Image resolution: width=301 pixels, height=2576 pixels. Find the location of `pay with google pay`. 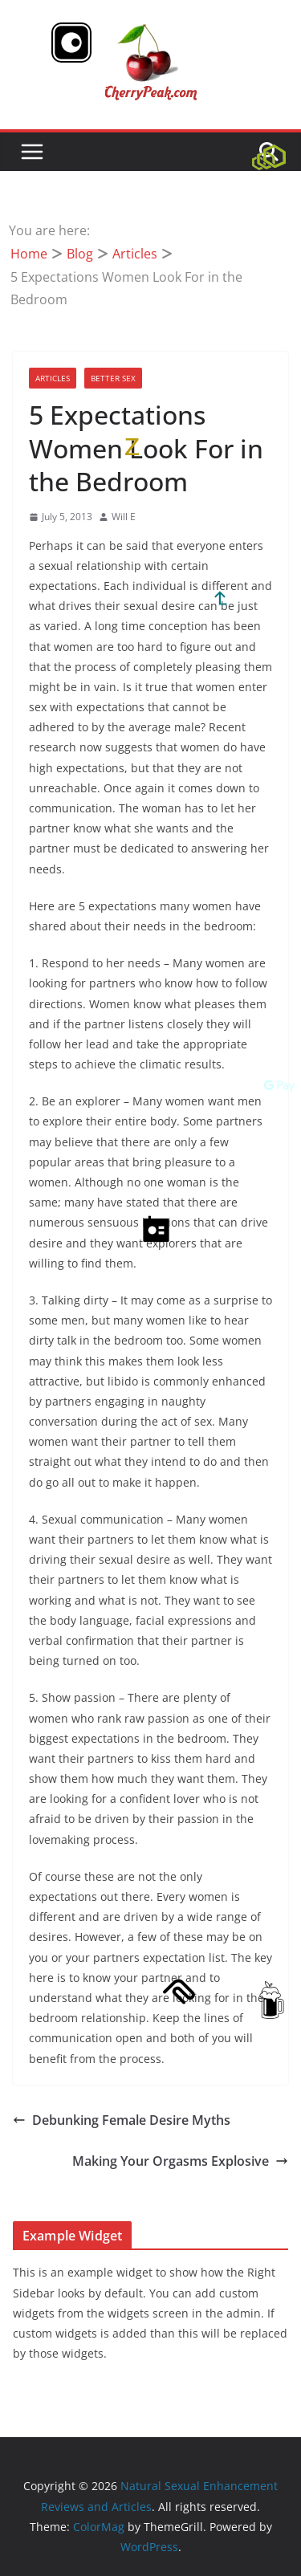

pay with google pay is located at coordinates (279, 1086).